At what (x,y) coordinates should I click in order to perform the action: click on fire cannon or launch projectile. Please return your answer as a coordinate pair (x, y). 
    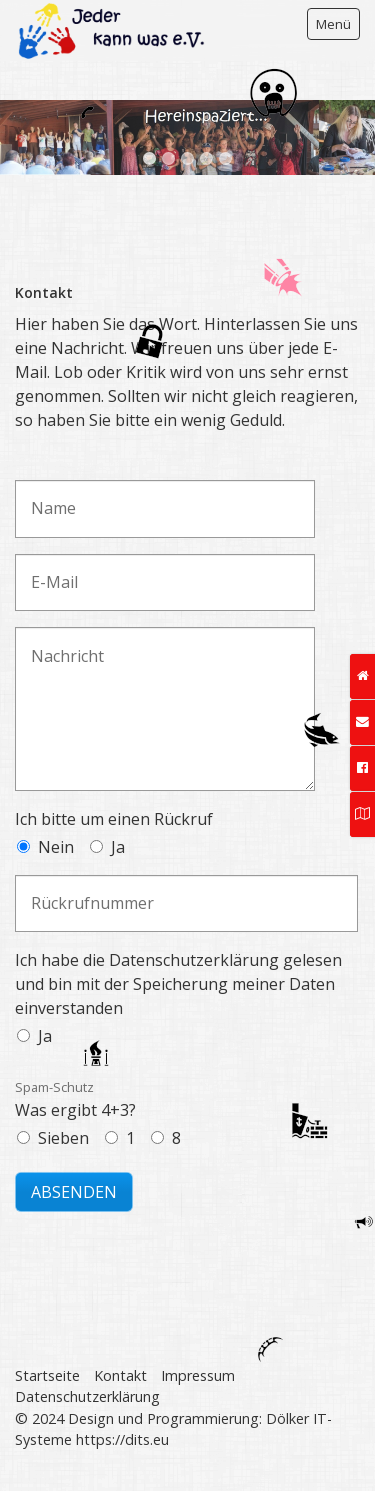
    Looking at the image, I should click on (283, 278).